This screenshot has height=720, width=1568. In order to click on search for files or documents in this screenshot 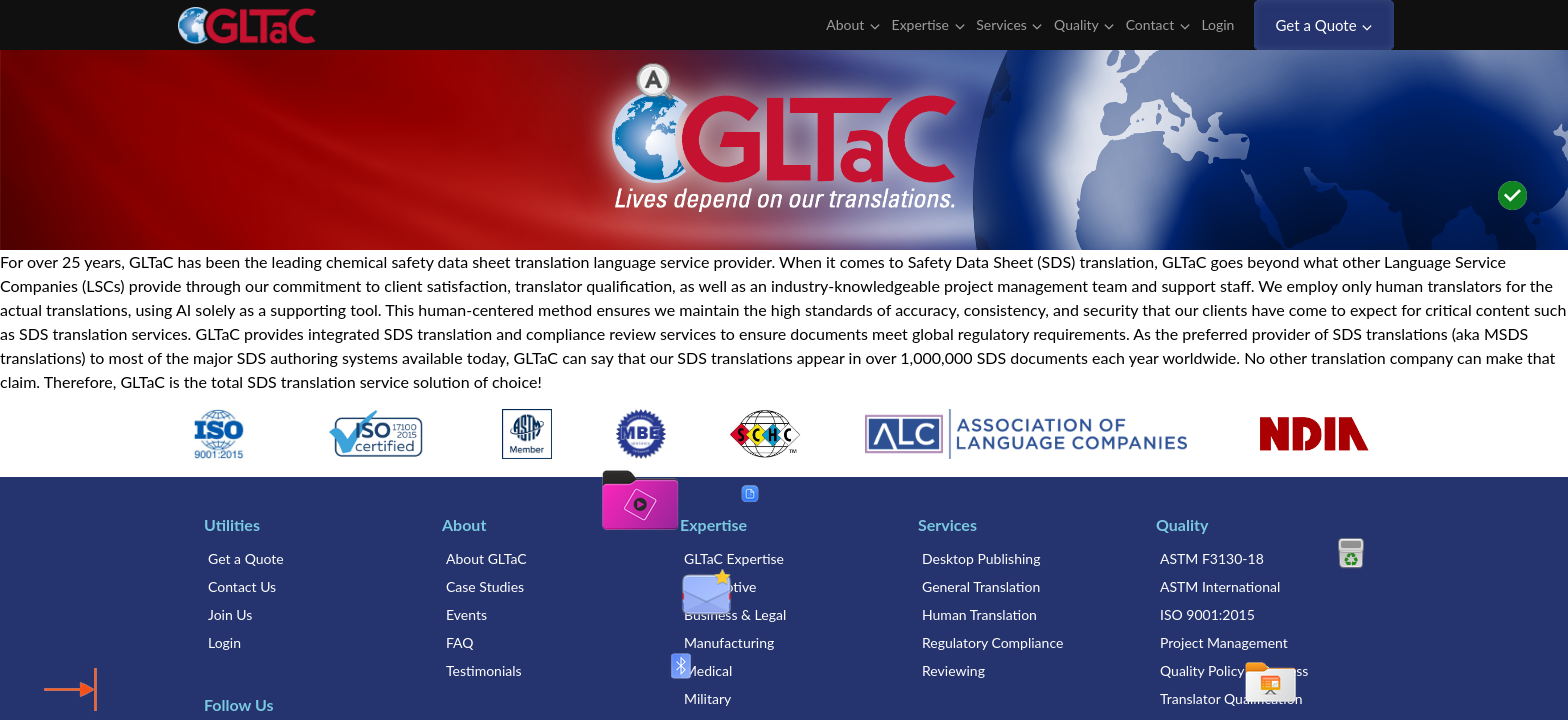, I will do `click(655, 82)`.